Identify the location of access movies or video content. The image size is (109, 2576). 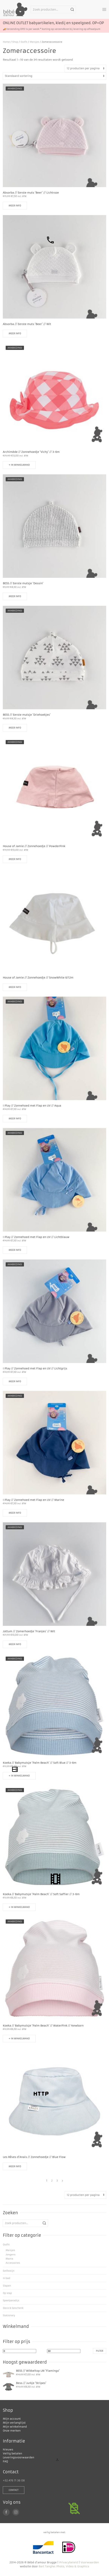
(55, 1879).